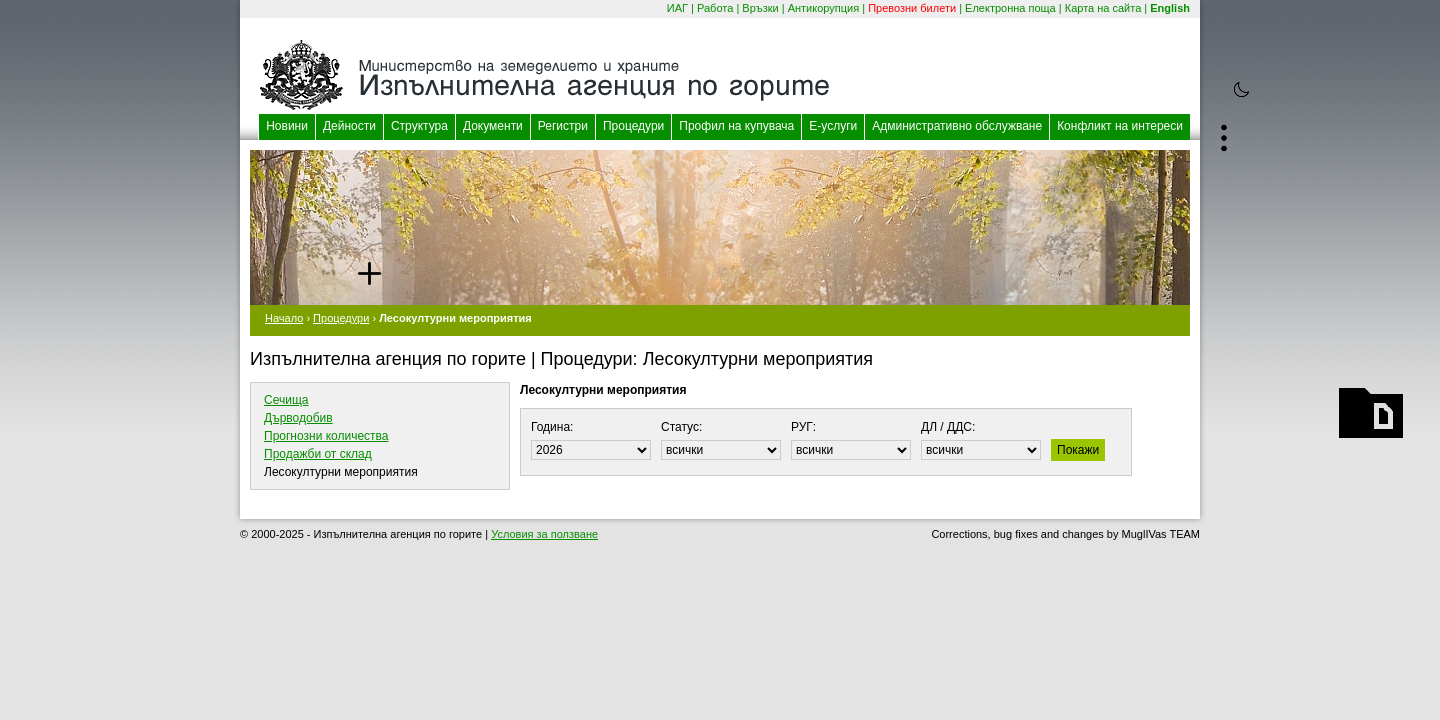 This screenshot has height=720, width=1440. What do you see at coordinates (1371, 413) in the screenshot?
I see `access folder containing code snippets` at bounding box center [1371, 413].